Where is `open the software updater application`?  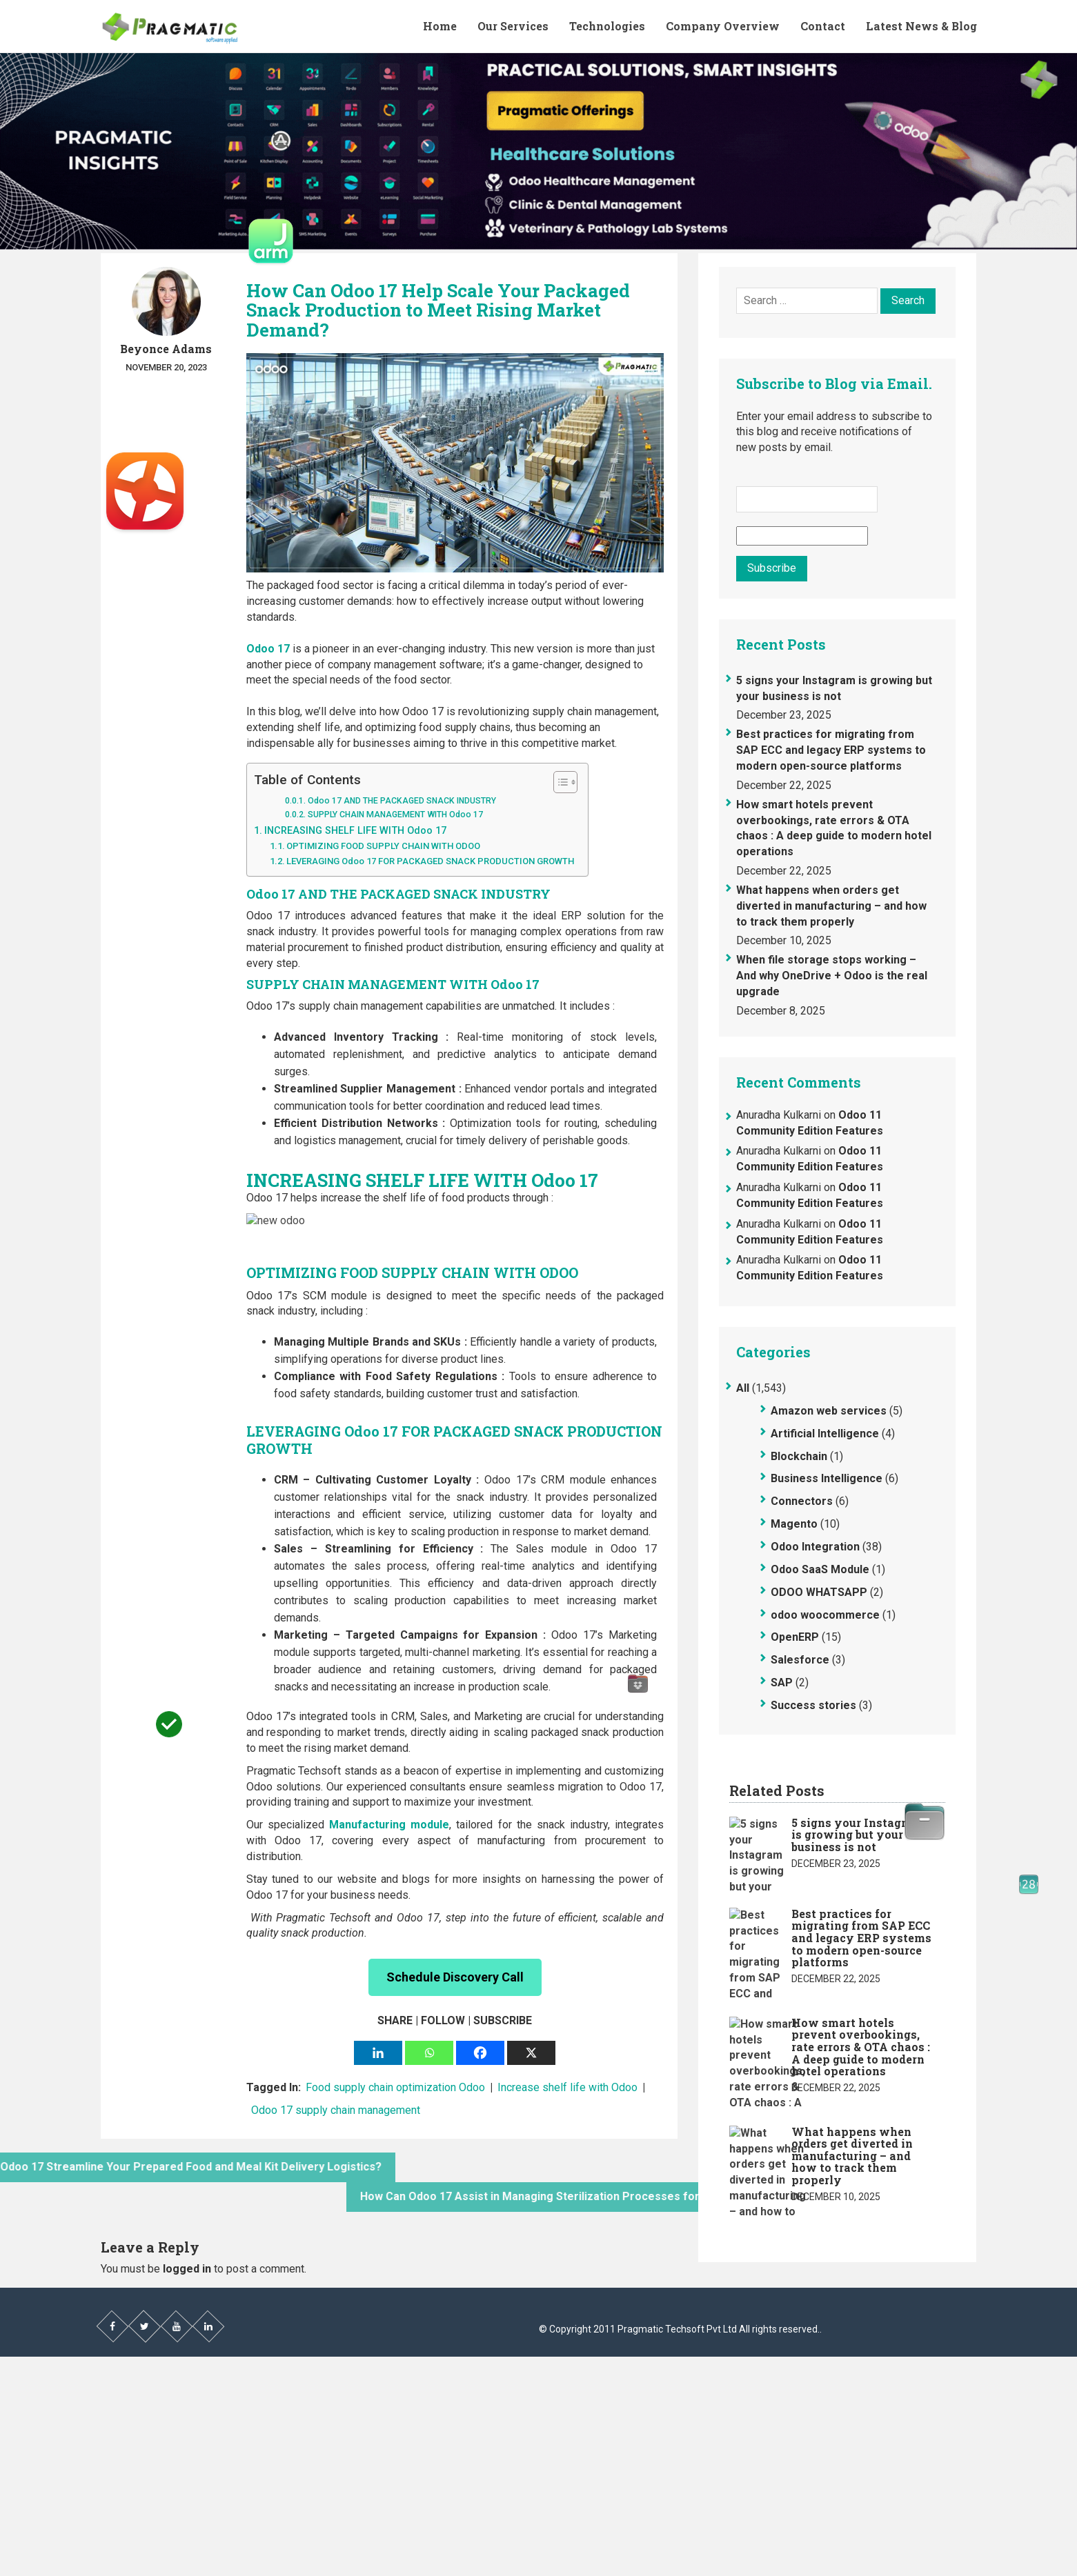
open the software updater application is located at coordinates (281, 141).